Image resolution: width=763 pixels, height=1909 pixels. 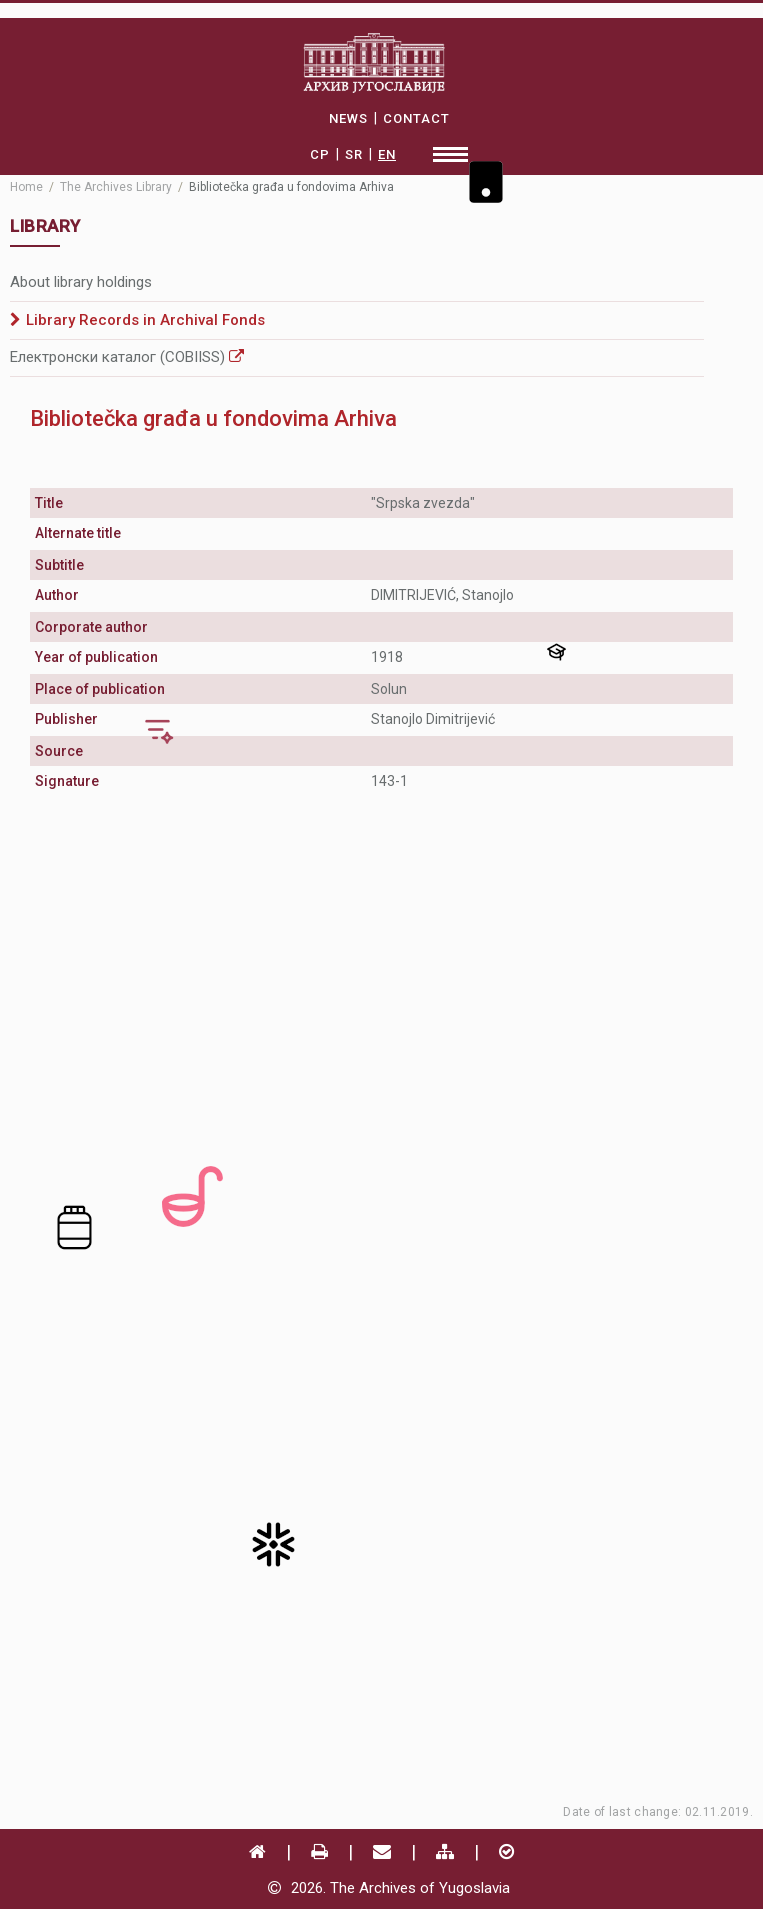 What do you see at coordinates (273, 1544) in the screenshot?
I see `connect to Snowflake data platform` at bounding box center [273, 1544].